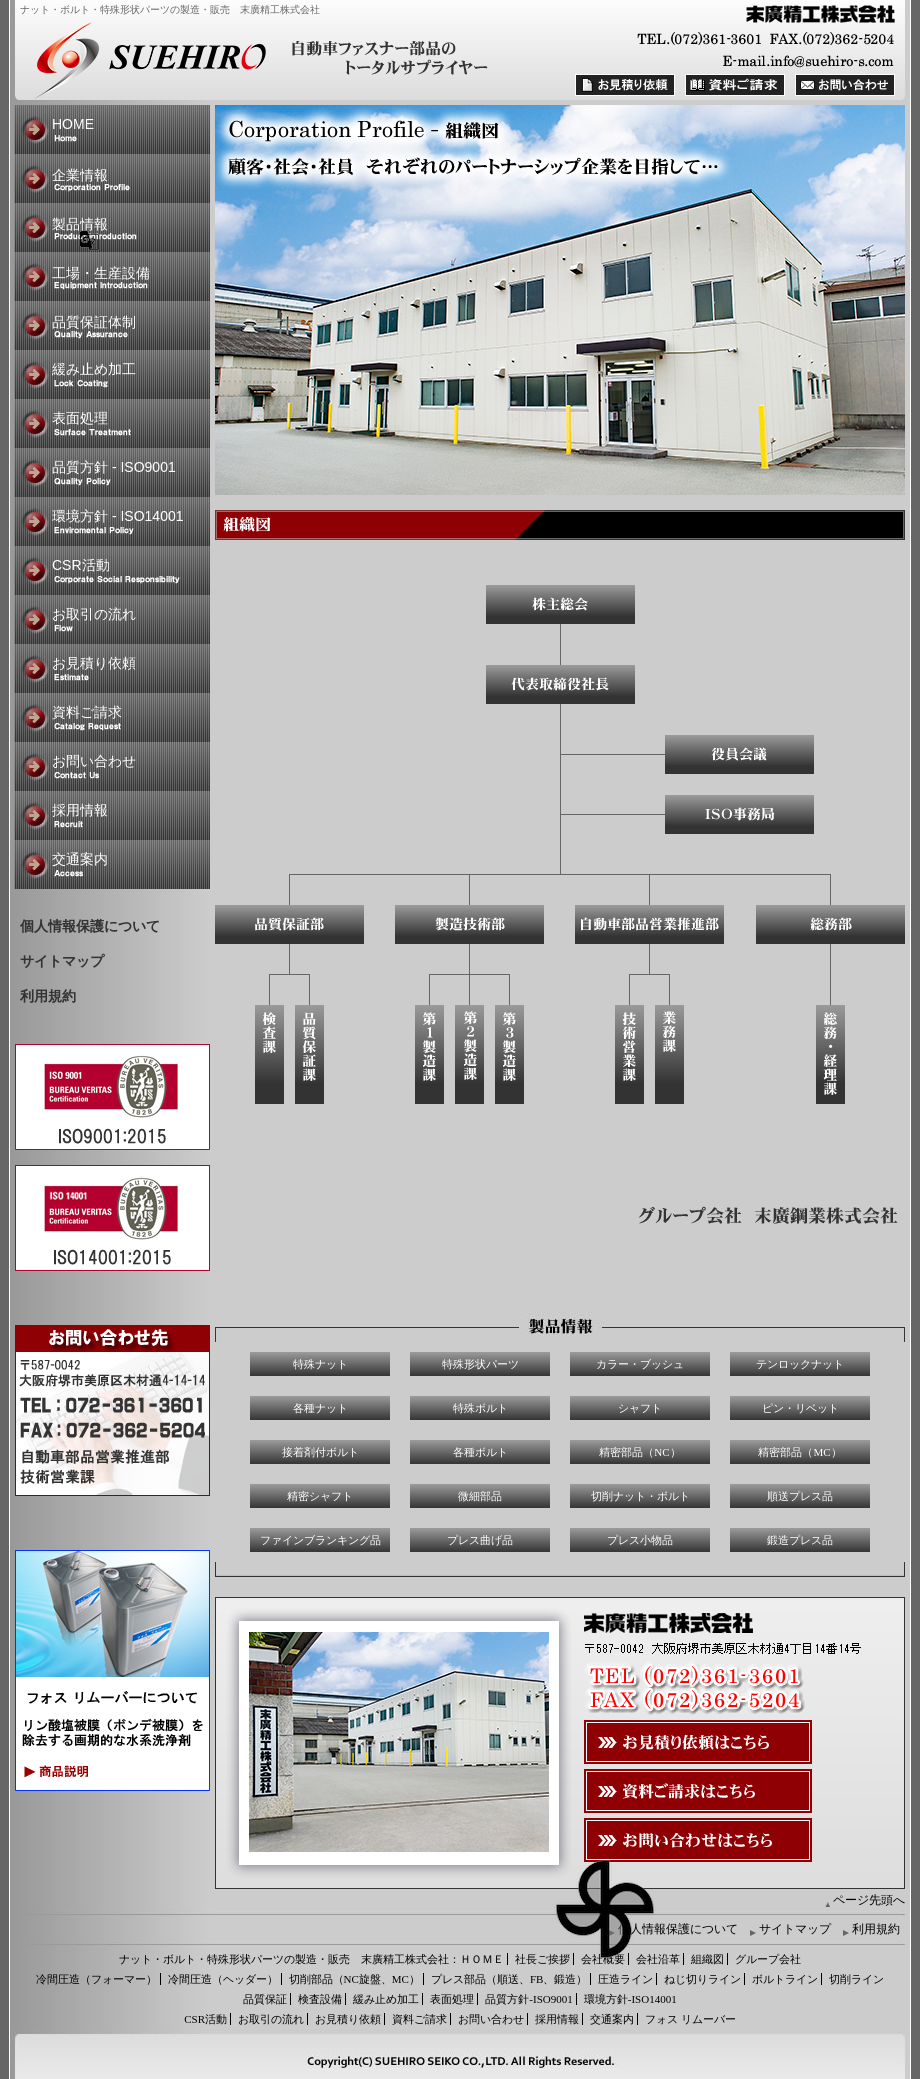 Image resolution: width=920 pixels, height=2079 pixels. Describe the element at coordinates (89, 240) in the screenshot. I see `translate text using Google Translate` at that location.